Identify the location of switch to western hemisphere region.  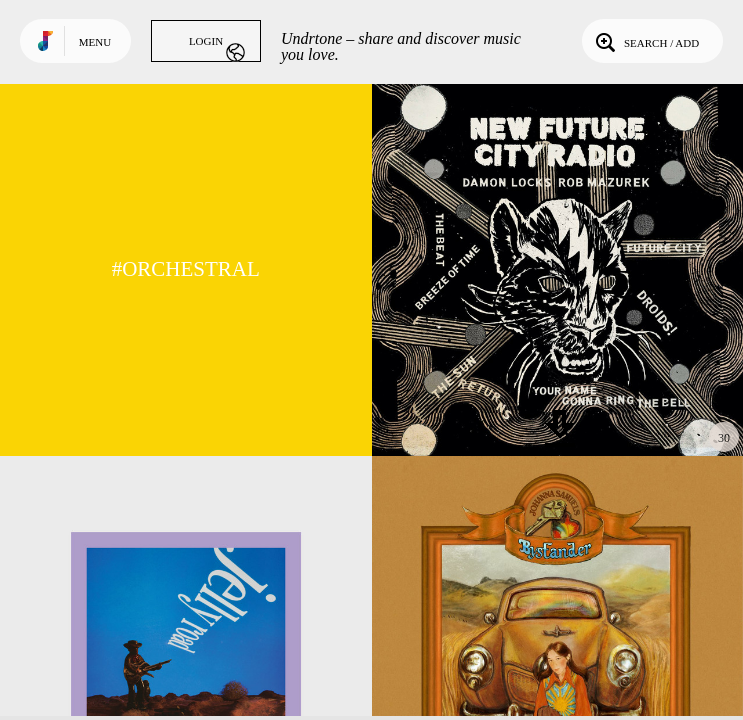
(235, 52).